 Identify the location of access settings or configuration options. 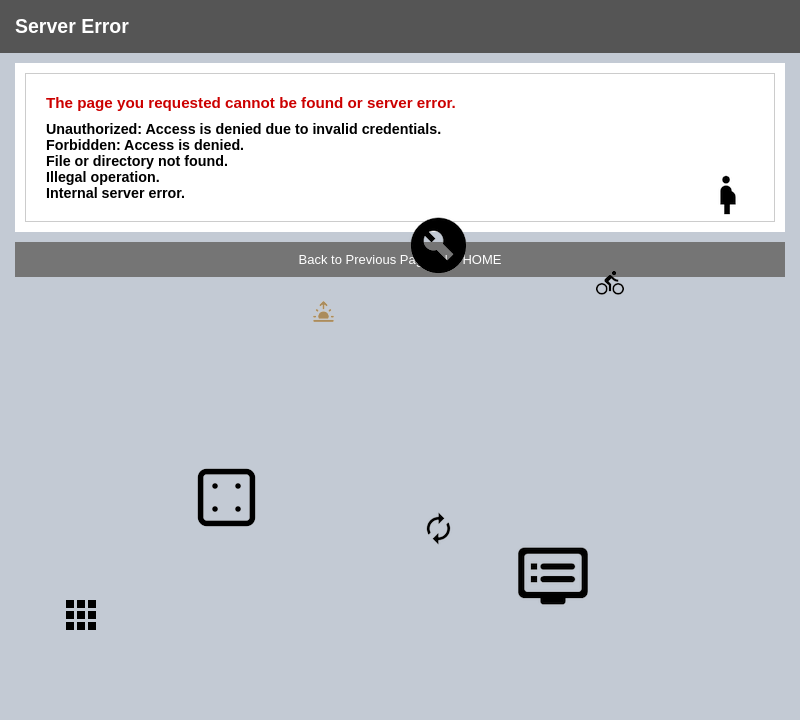
(438, 245).